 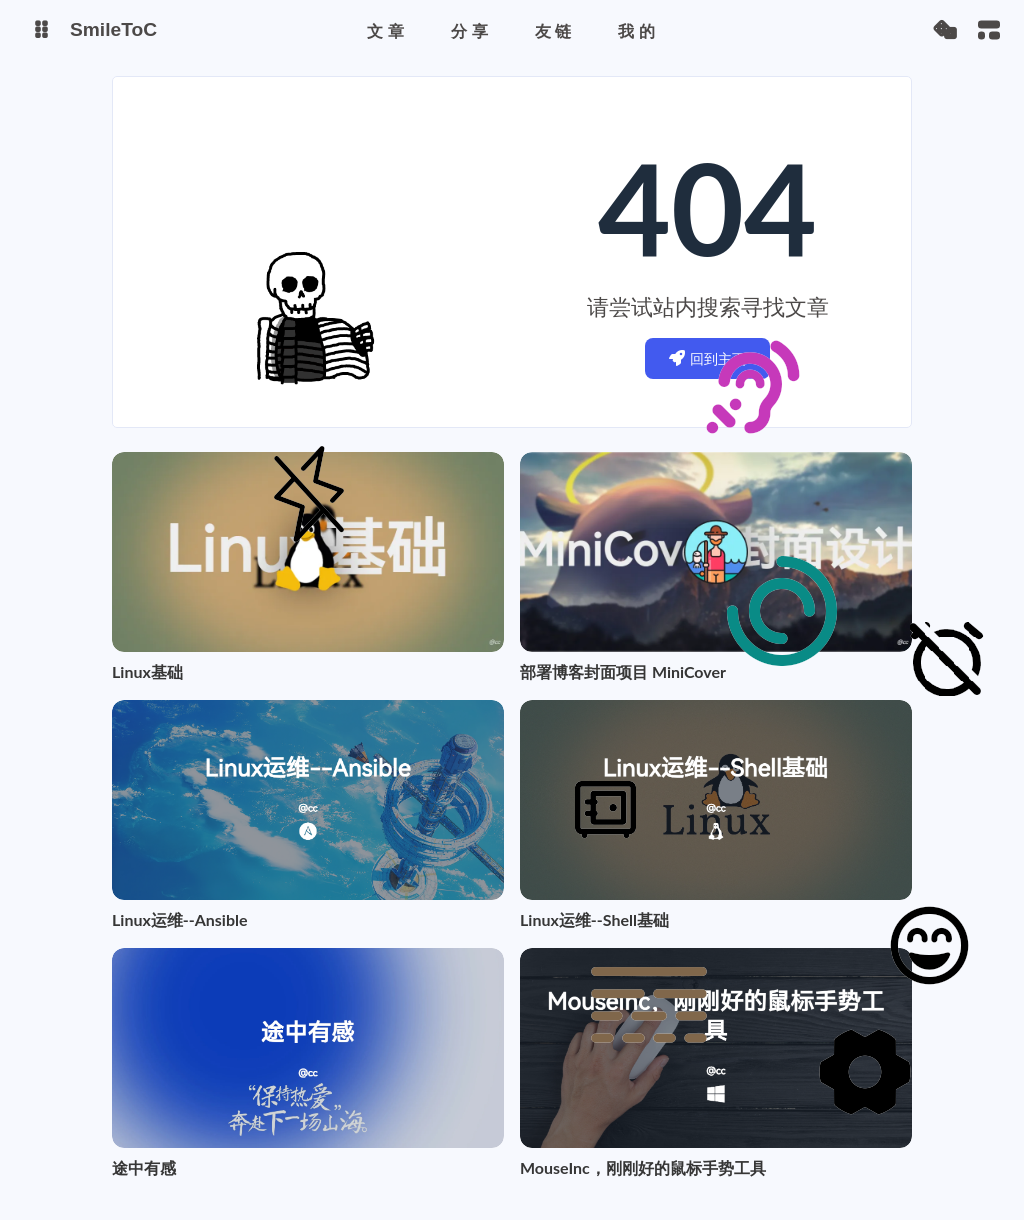 What do you see at coordinates (605, 811) in the screenshot?
I see `access fiscal host settings` at bounding box center [605, 811].